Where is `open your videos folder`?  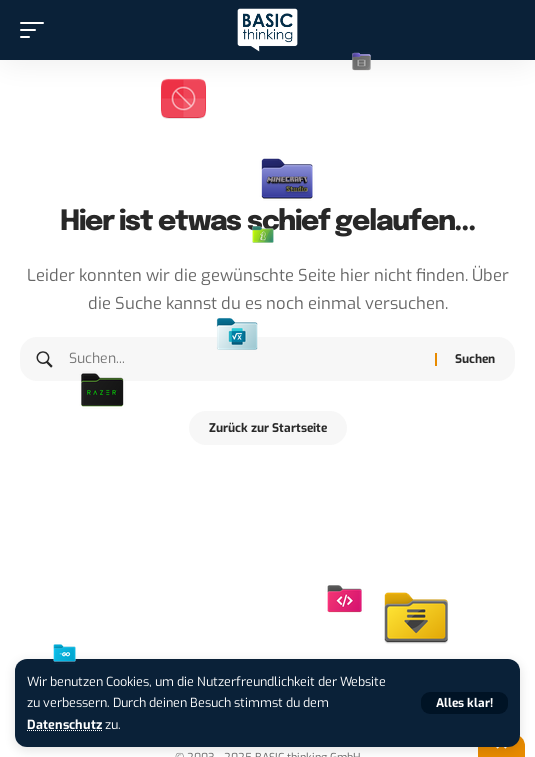
open your videos folder is located at coordinates (361, 61).